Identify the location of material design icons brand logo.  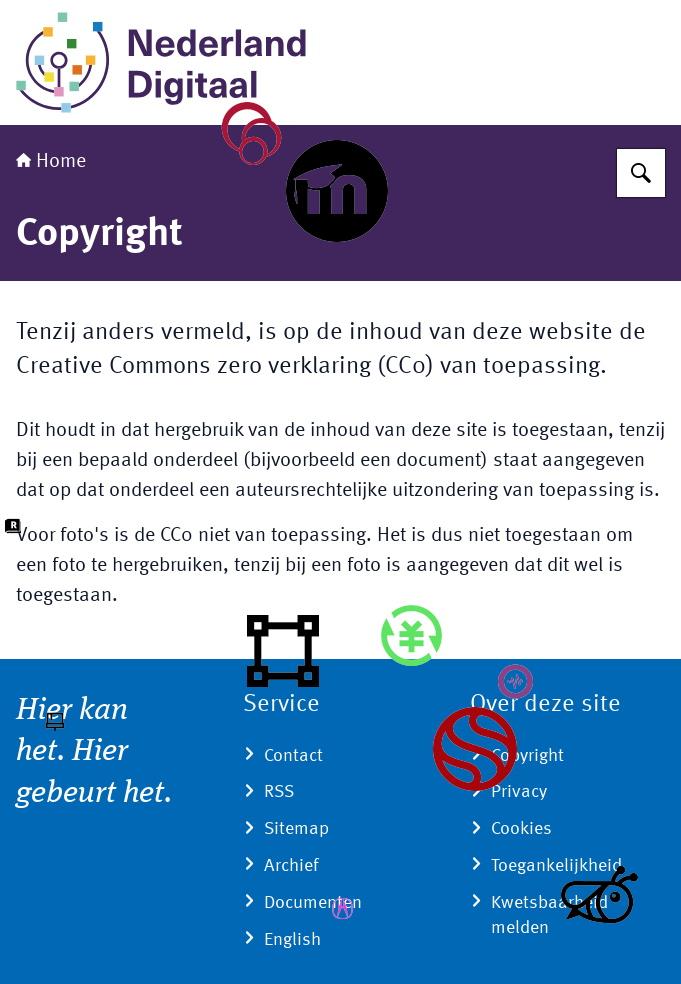
(283, 651).